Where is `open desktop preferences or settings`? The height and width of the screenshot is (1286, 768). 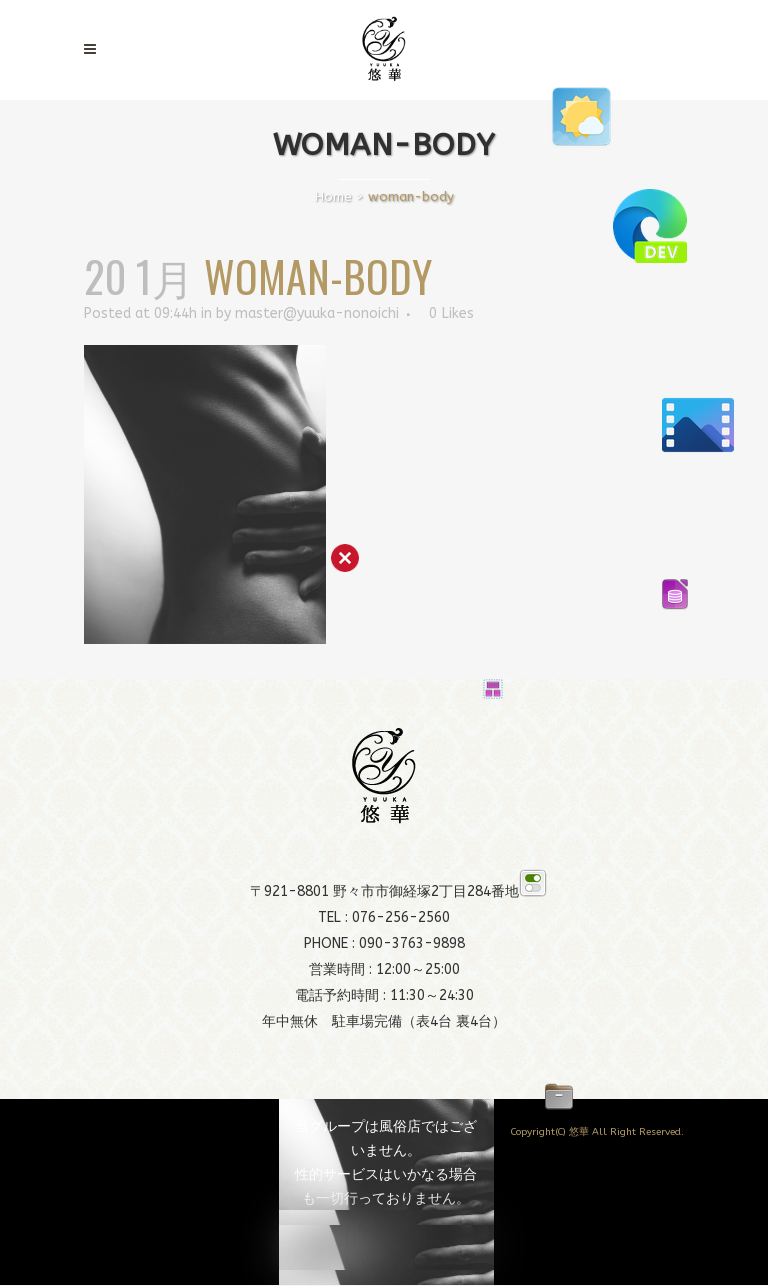 open desktop preferences or settings is located at coordinates (533, 883).